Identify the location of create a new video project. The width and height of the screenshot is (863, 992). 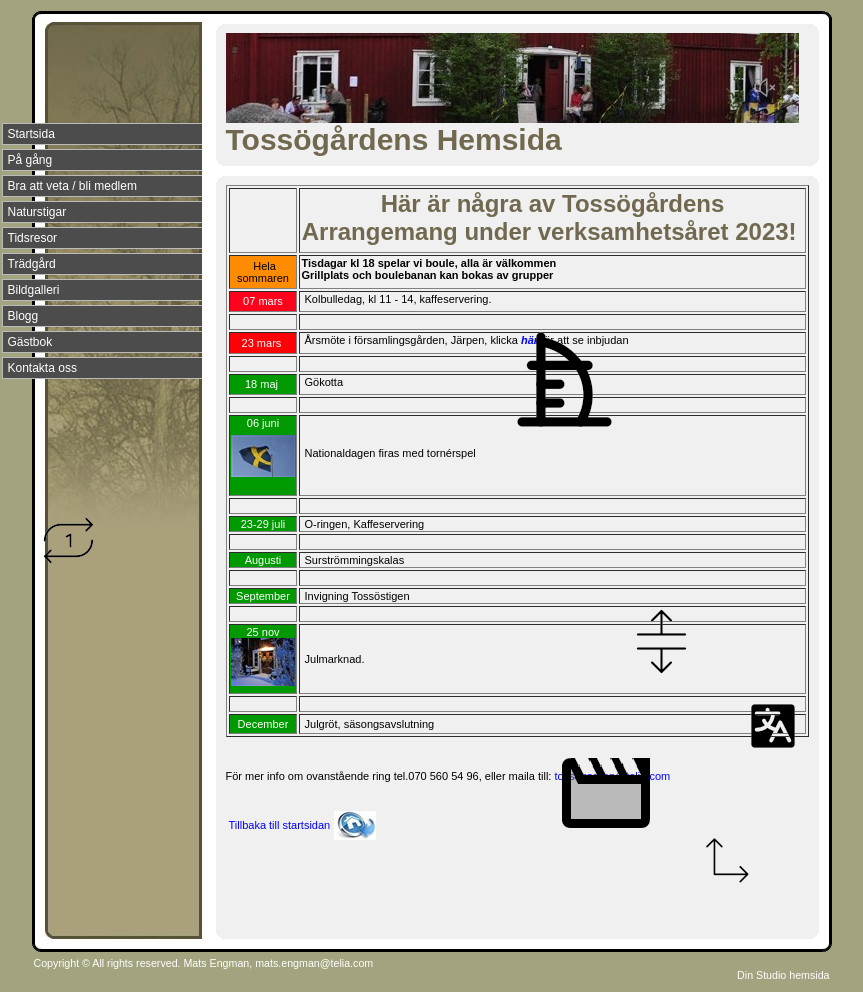
(606, 793).